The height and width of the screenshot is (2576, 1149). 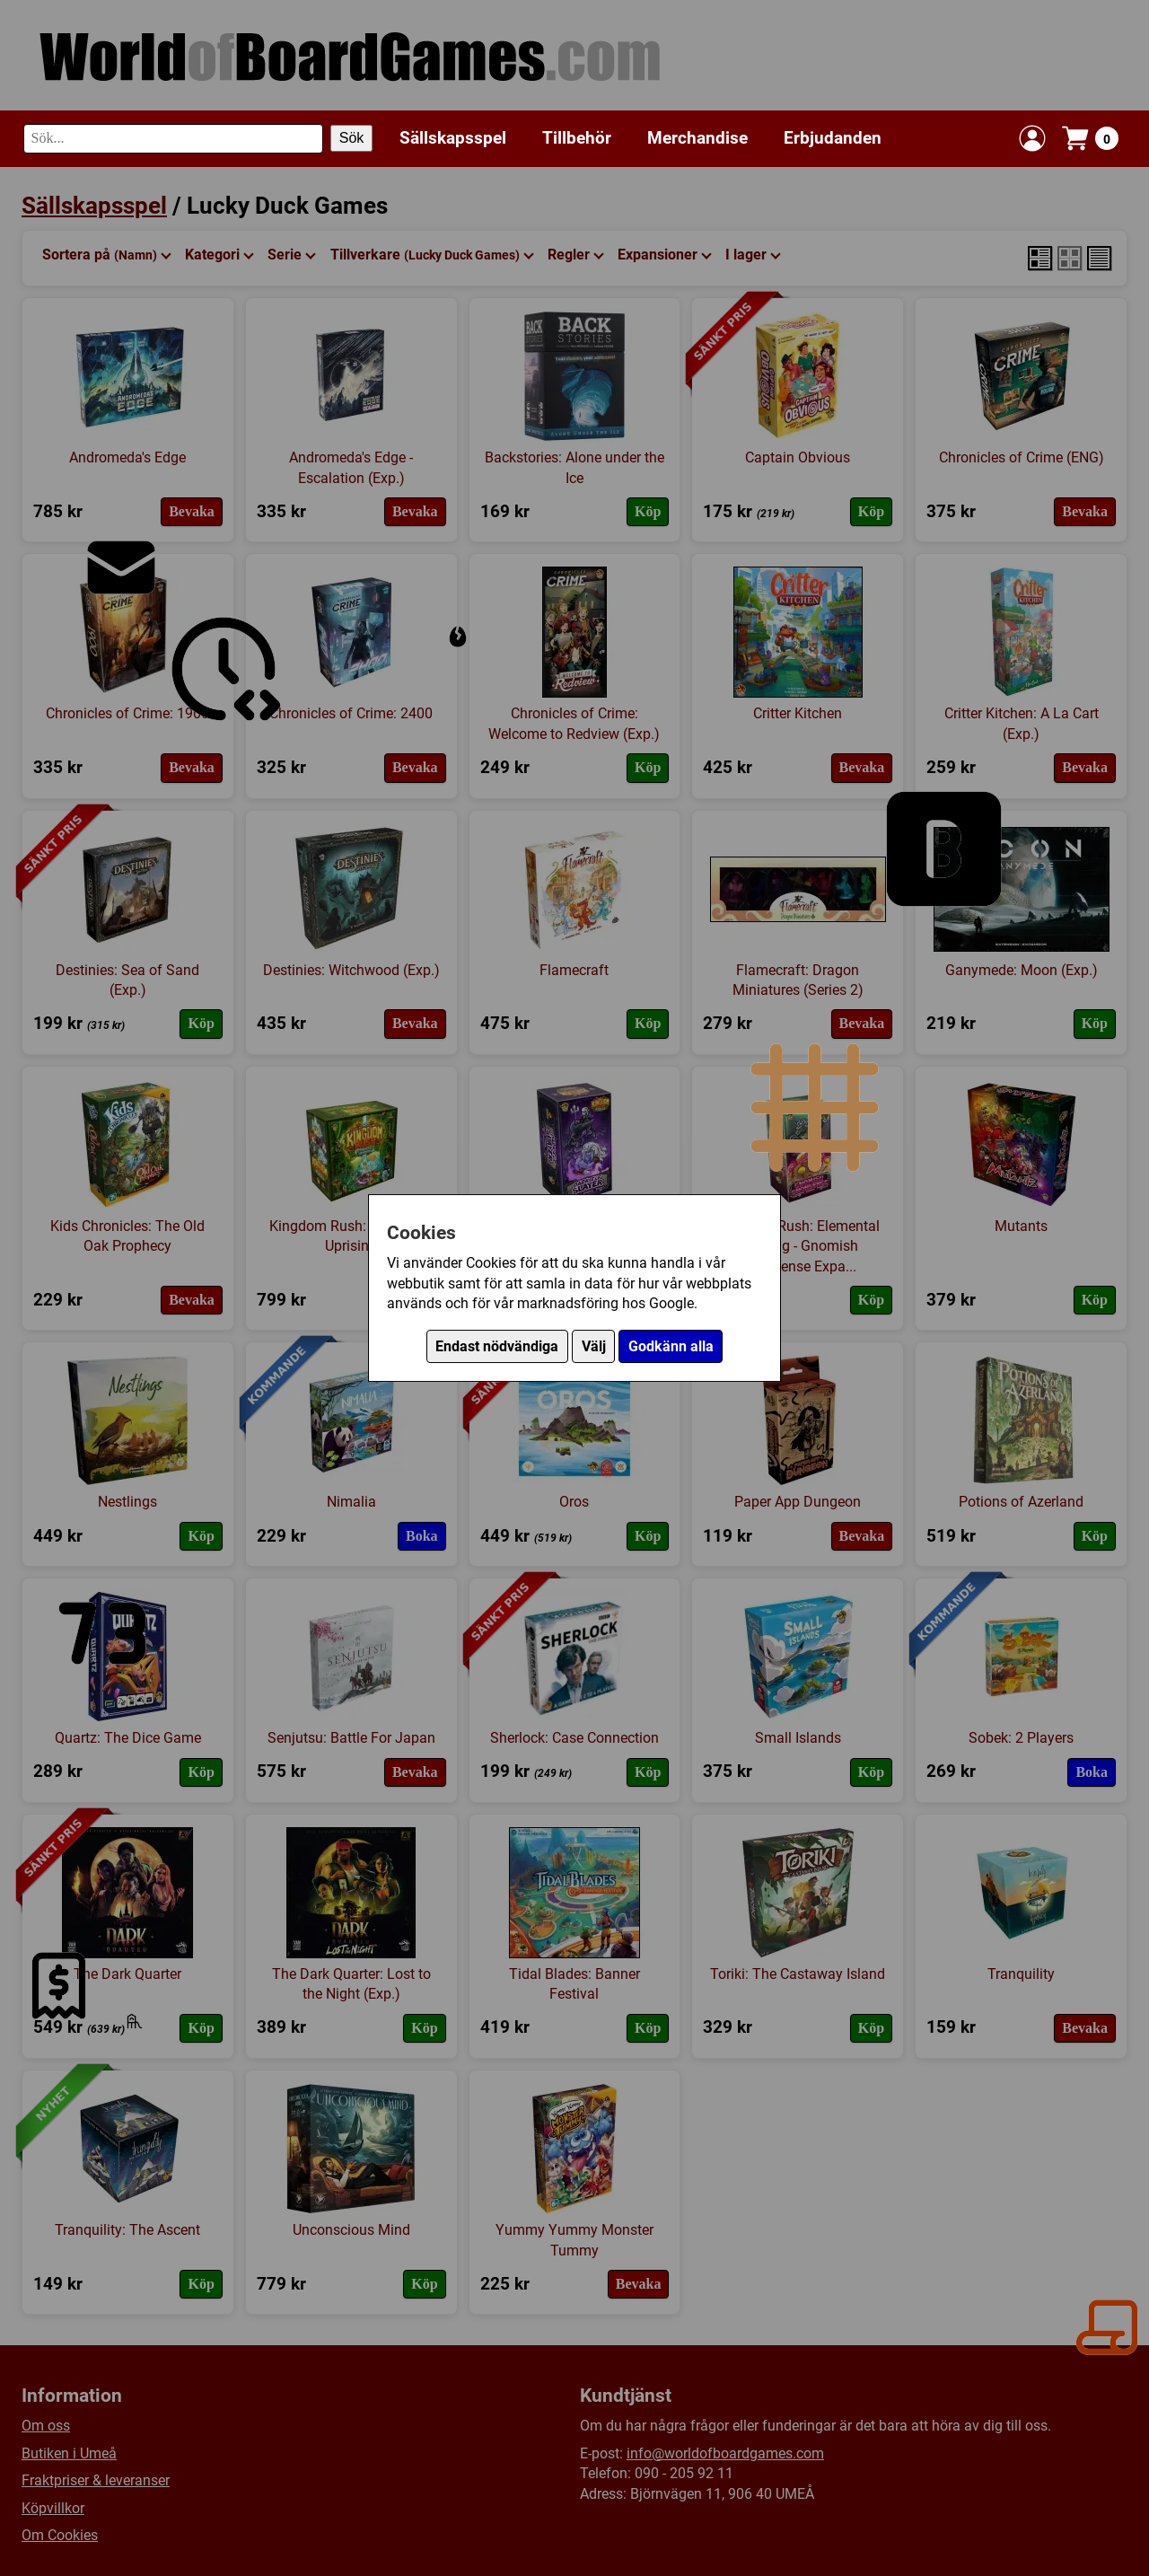 I want to click on access playground or outdoor equipment information, so click(x=135, y=2021).